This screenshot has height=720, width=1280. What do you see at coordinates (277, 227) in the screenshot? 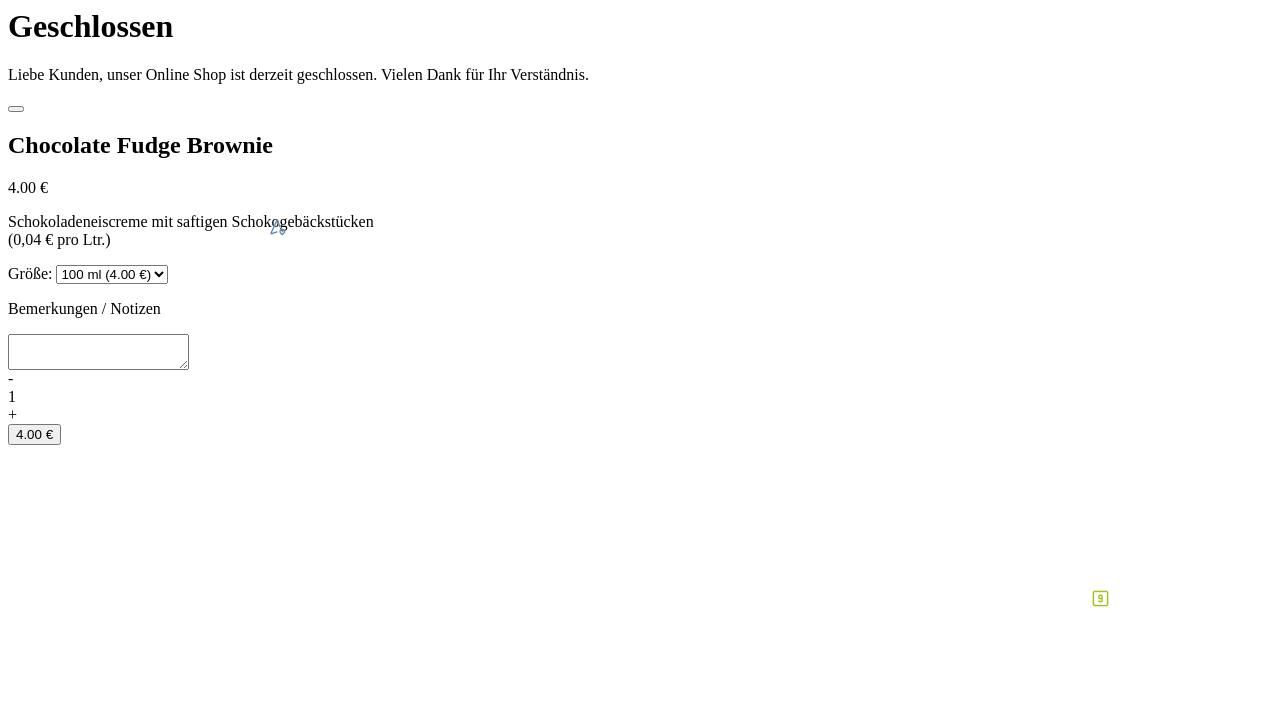
I see `navigate to a pinned location` at bounding box center [277, 227].